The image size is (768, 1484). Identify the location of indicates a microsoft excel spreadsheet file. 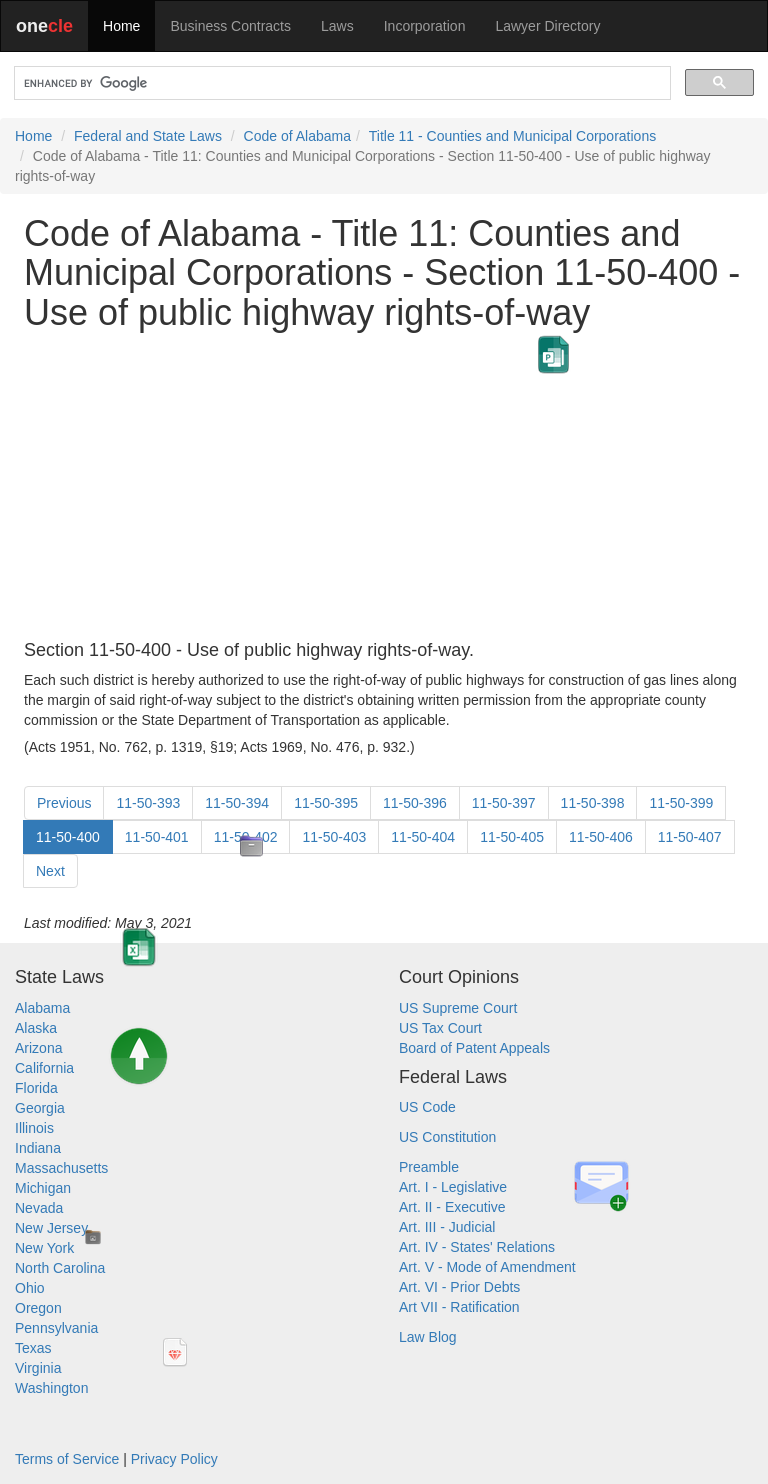
(139, 947).